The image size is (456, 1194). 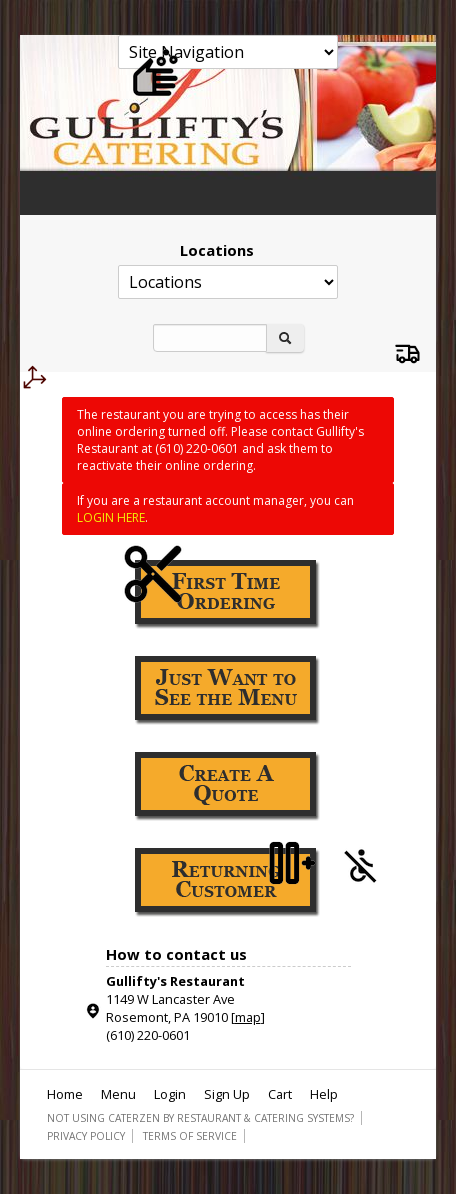 What do you see at coordinates (289, 863) in the screenshot?
I see `add a new column to the right` at bounding box center [289, 863].